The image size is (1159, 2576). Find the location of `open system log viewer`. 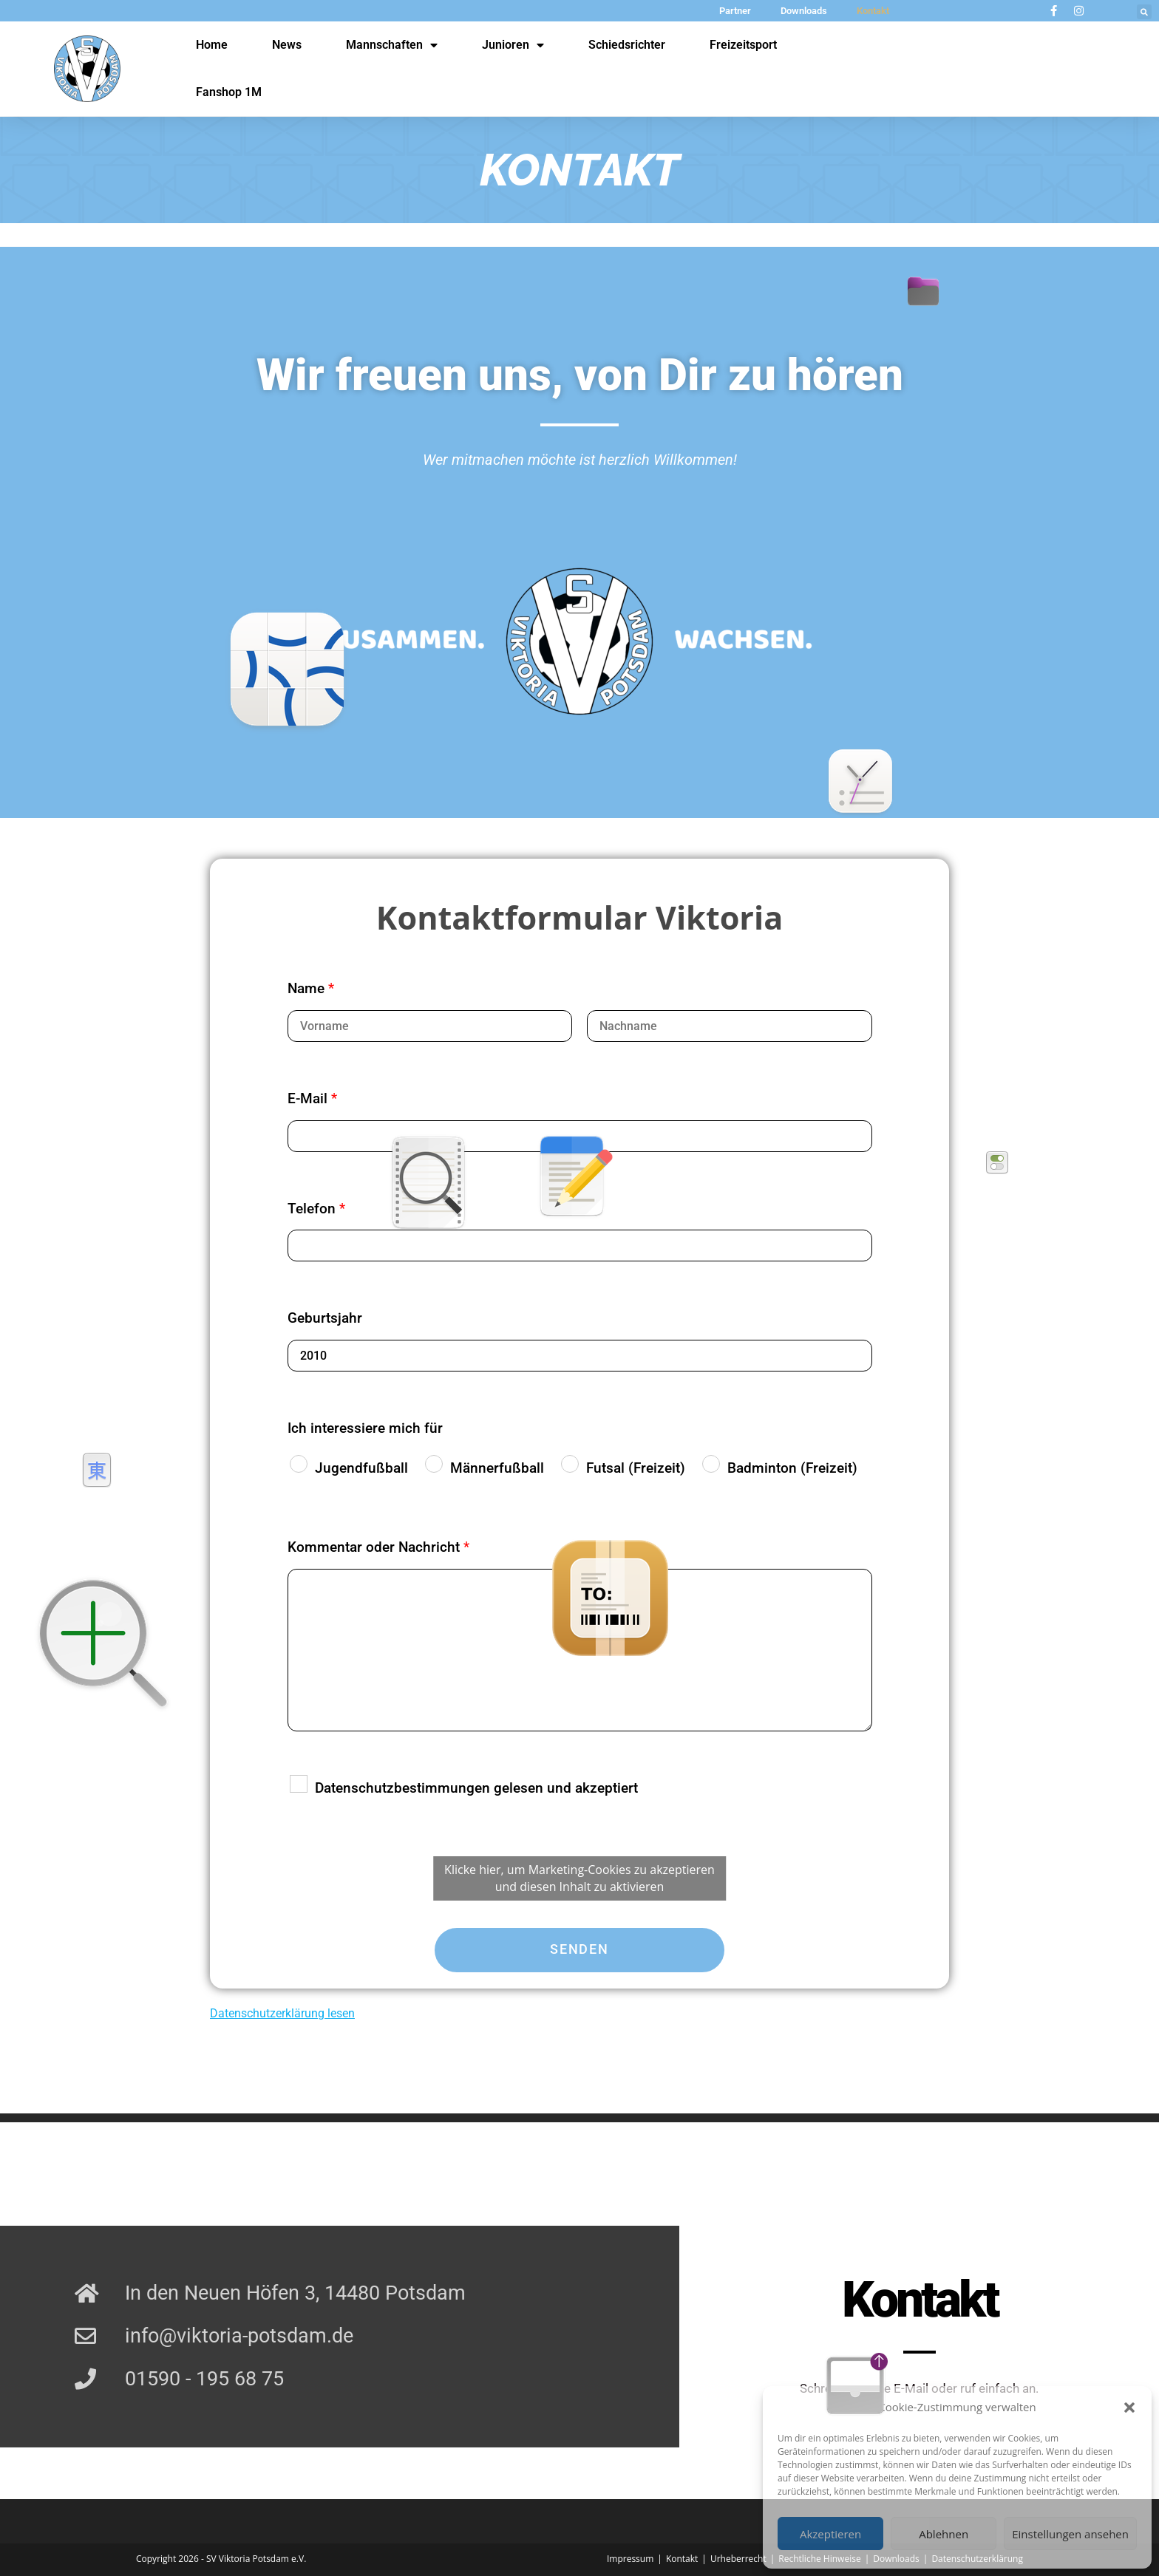

open system log viewer is located at coordinates (428, 1182).